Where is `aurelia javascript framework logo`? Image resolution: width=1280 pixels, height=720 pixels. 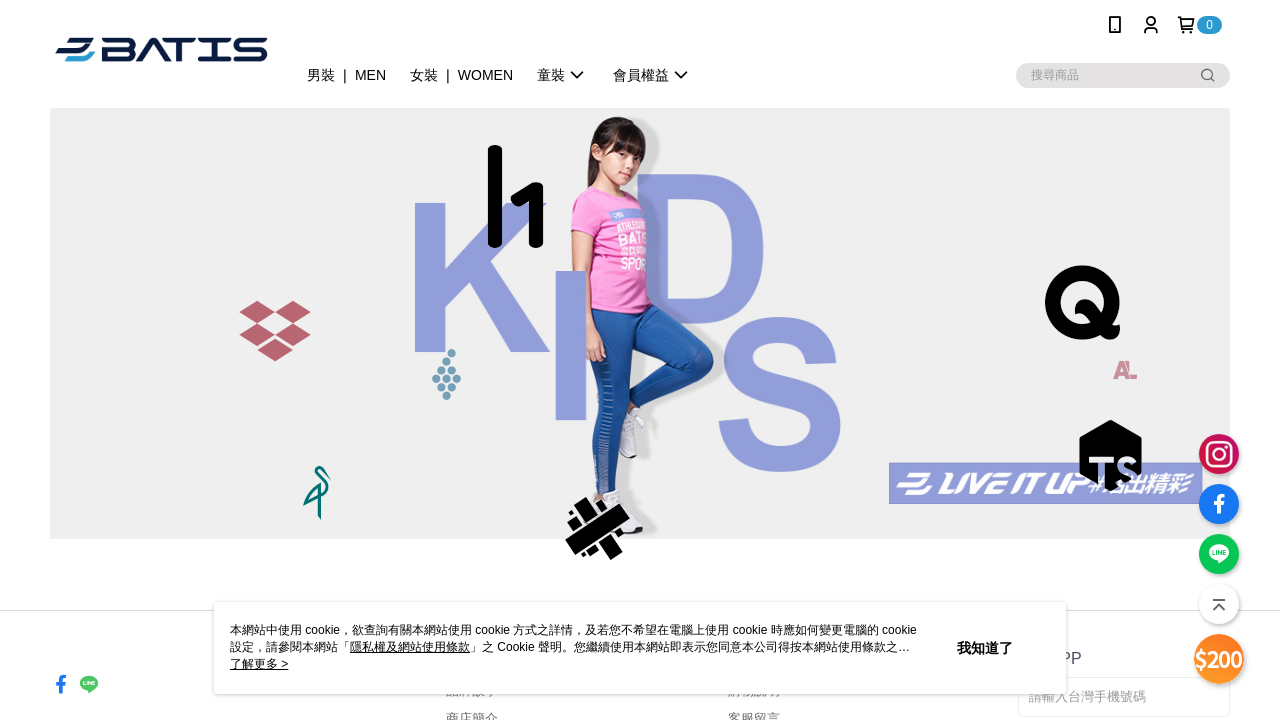
aurelia javascript framework logo is located at coordinates (597, 528).